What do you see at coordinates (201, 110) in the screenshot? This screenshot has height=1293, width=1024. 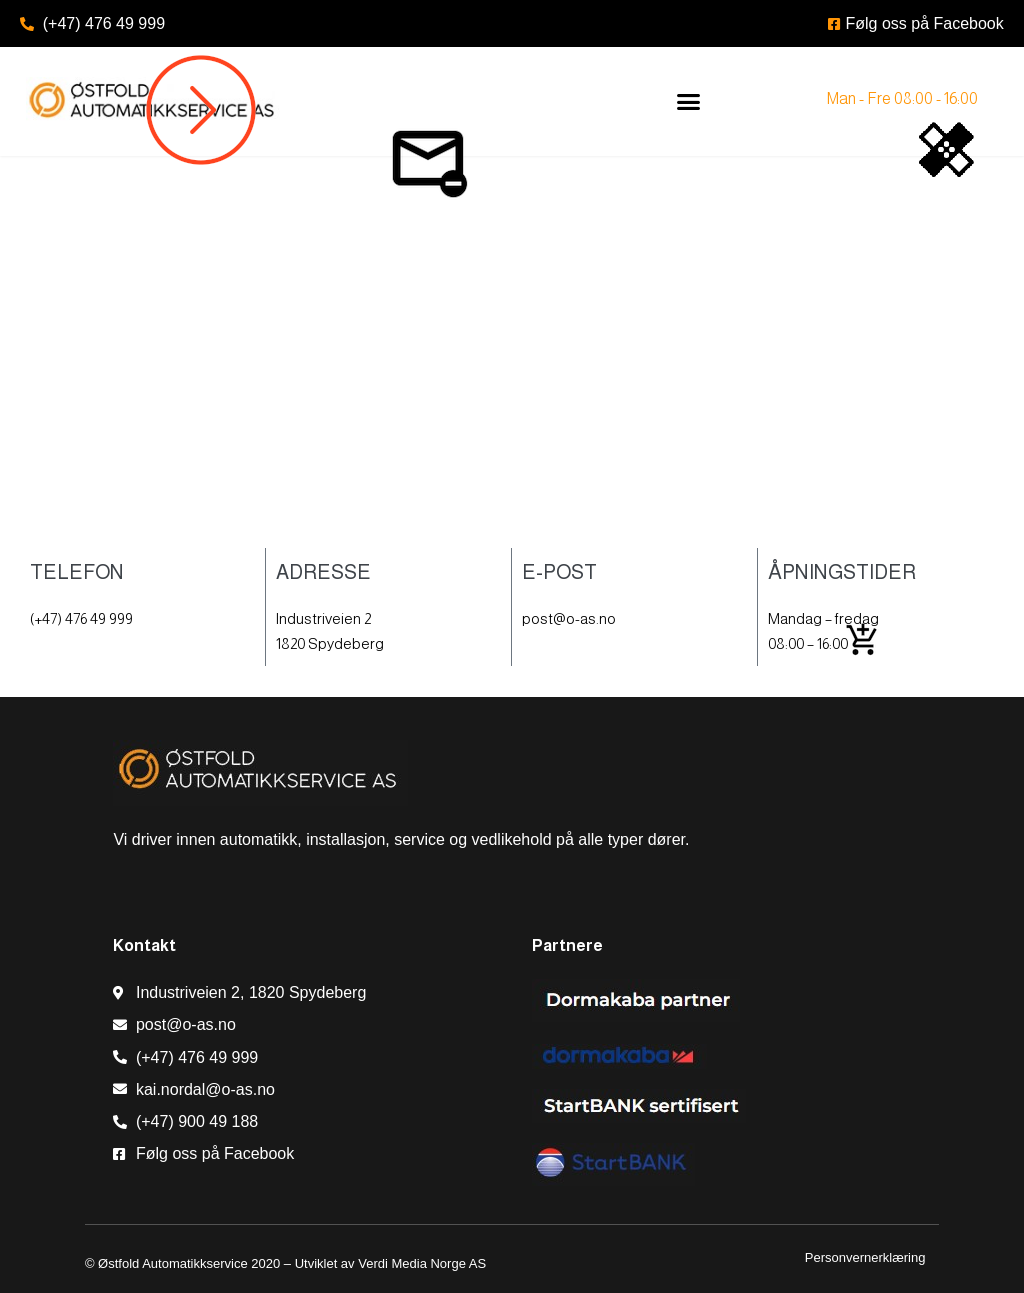 I see `go to next item or page` at bounding box center [201, 110].